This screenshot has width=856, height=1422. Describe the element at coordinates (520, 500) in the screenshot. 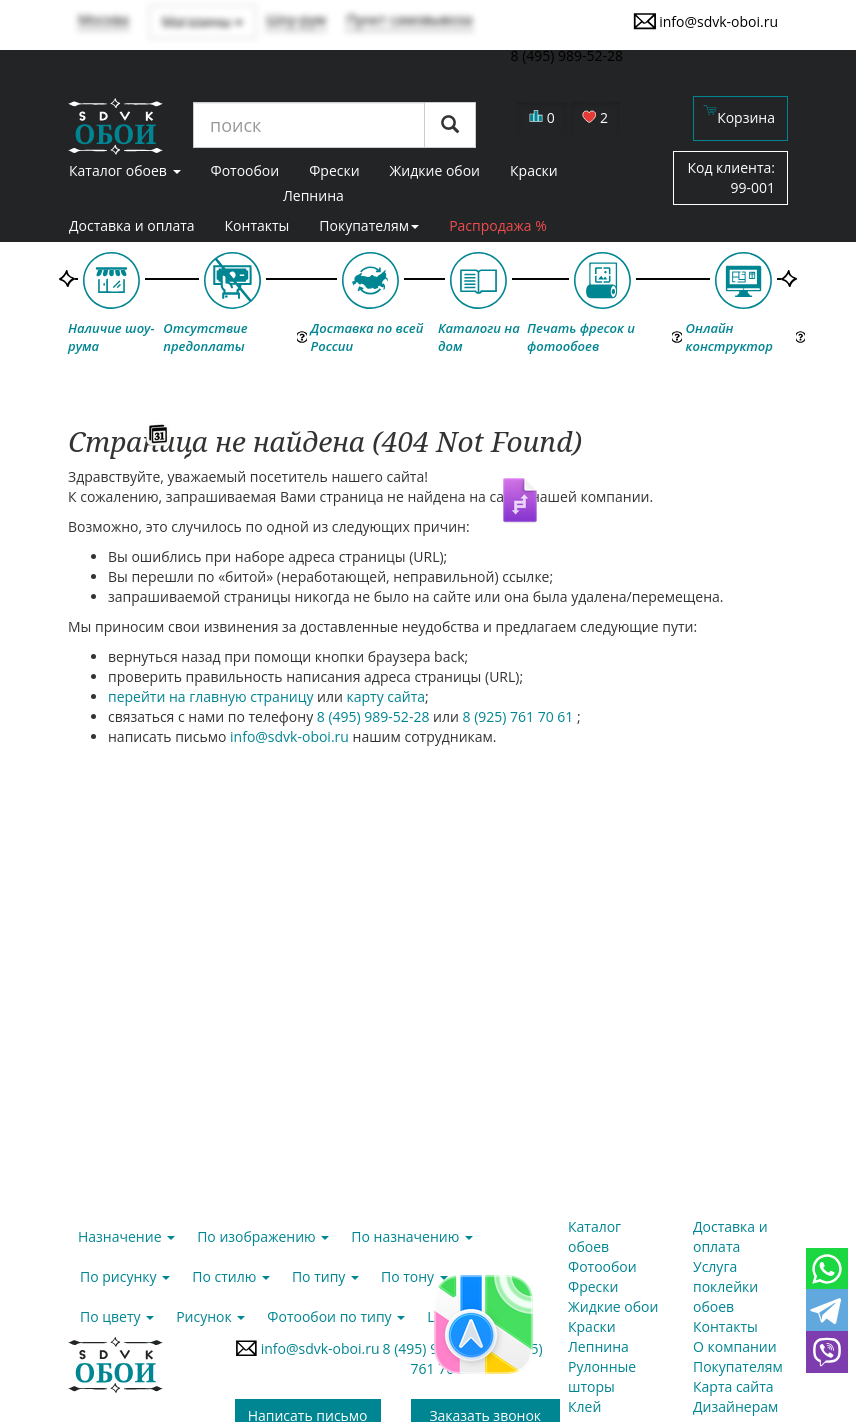

I see `microsoft infopath form file` at that location.